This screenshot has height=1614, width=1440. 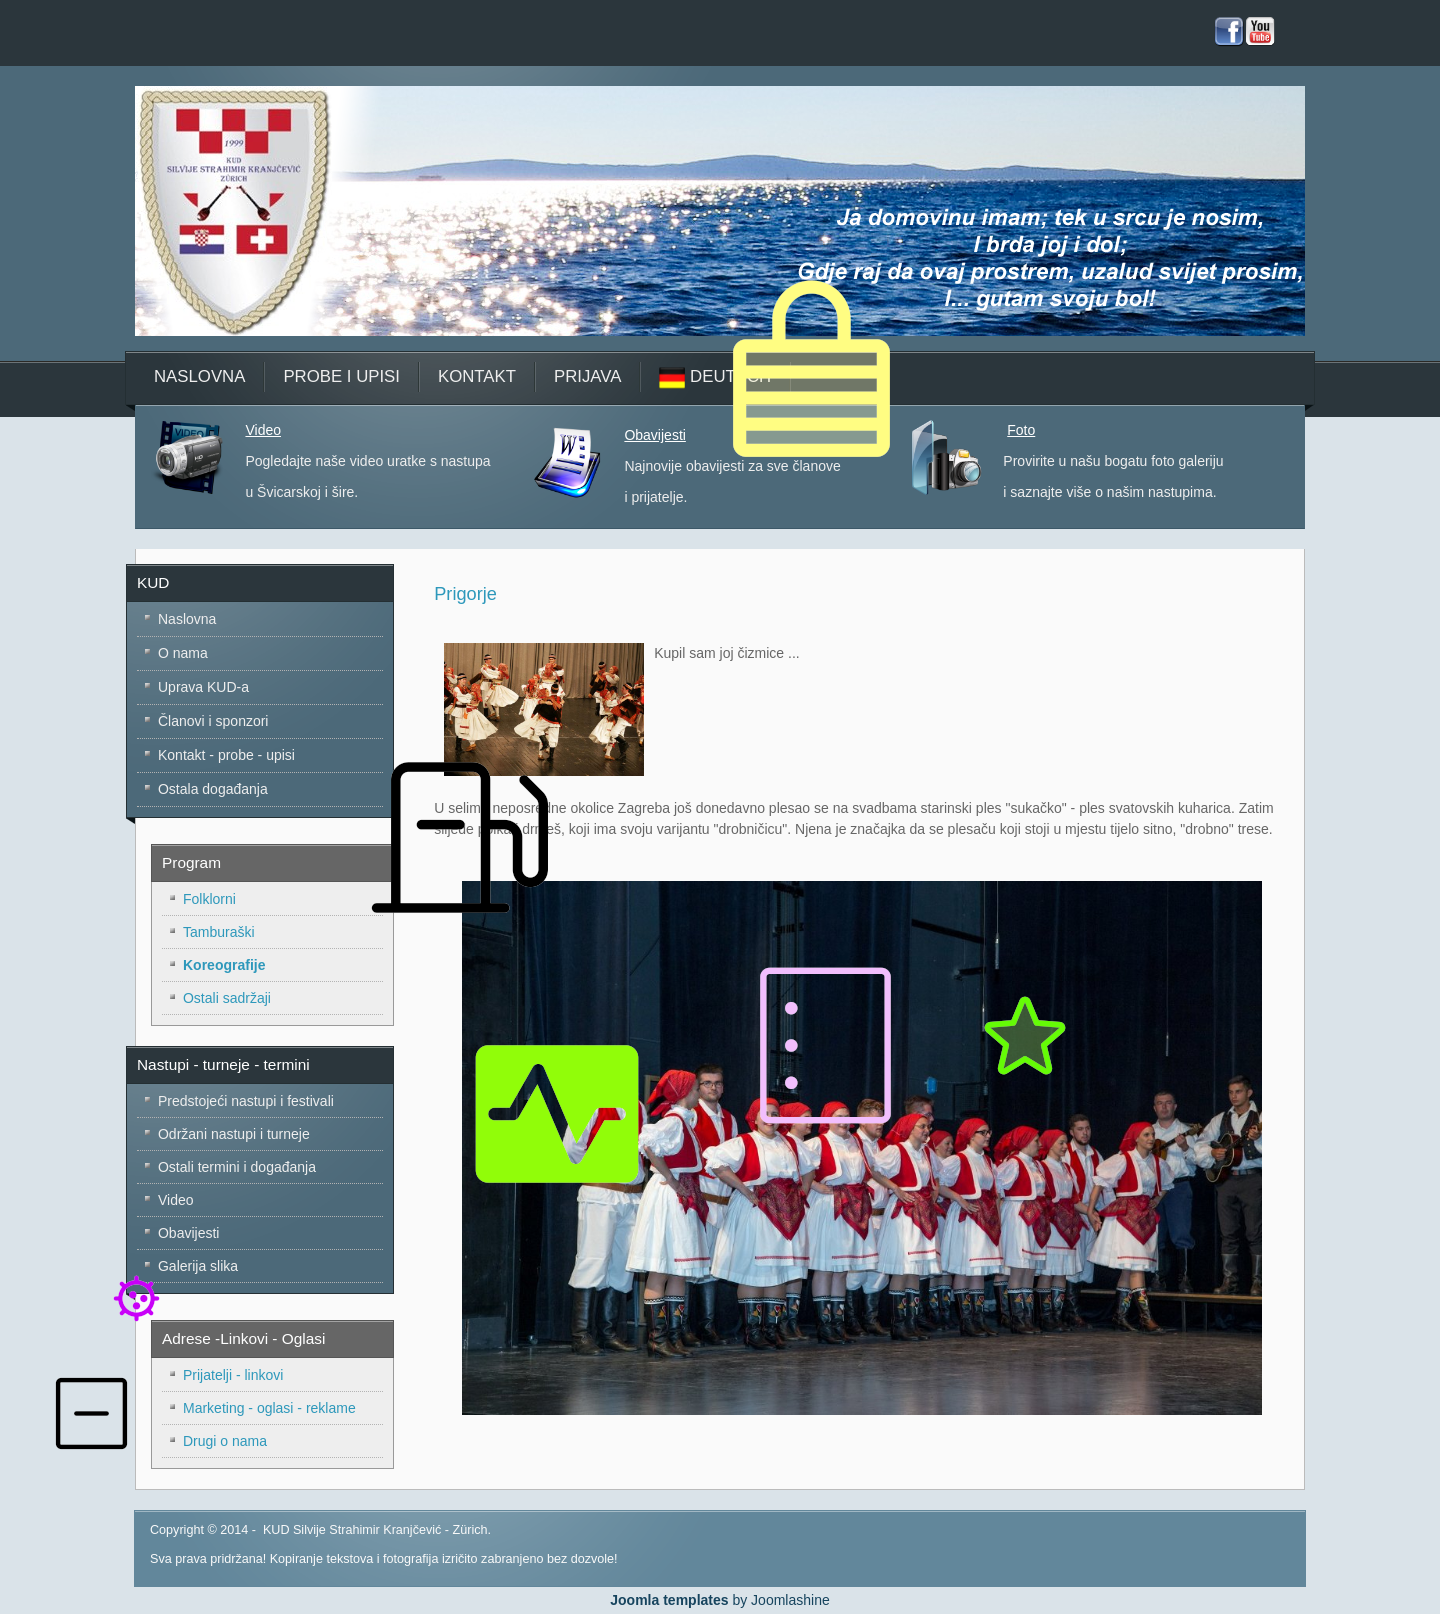 What do you see at coordinates (1025, 1037) in the screenshot?
I see `add to favorites` at bounding box center [1025, 1037].